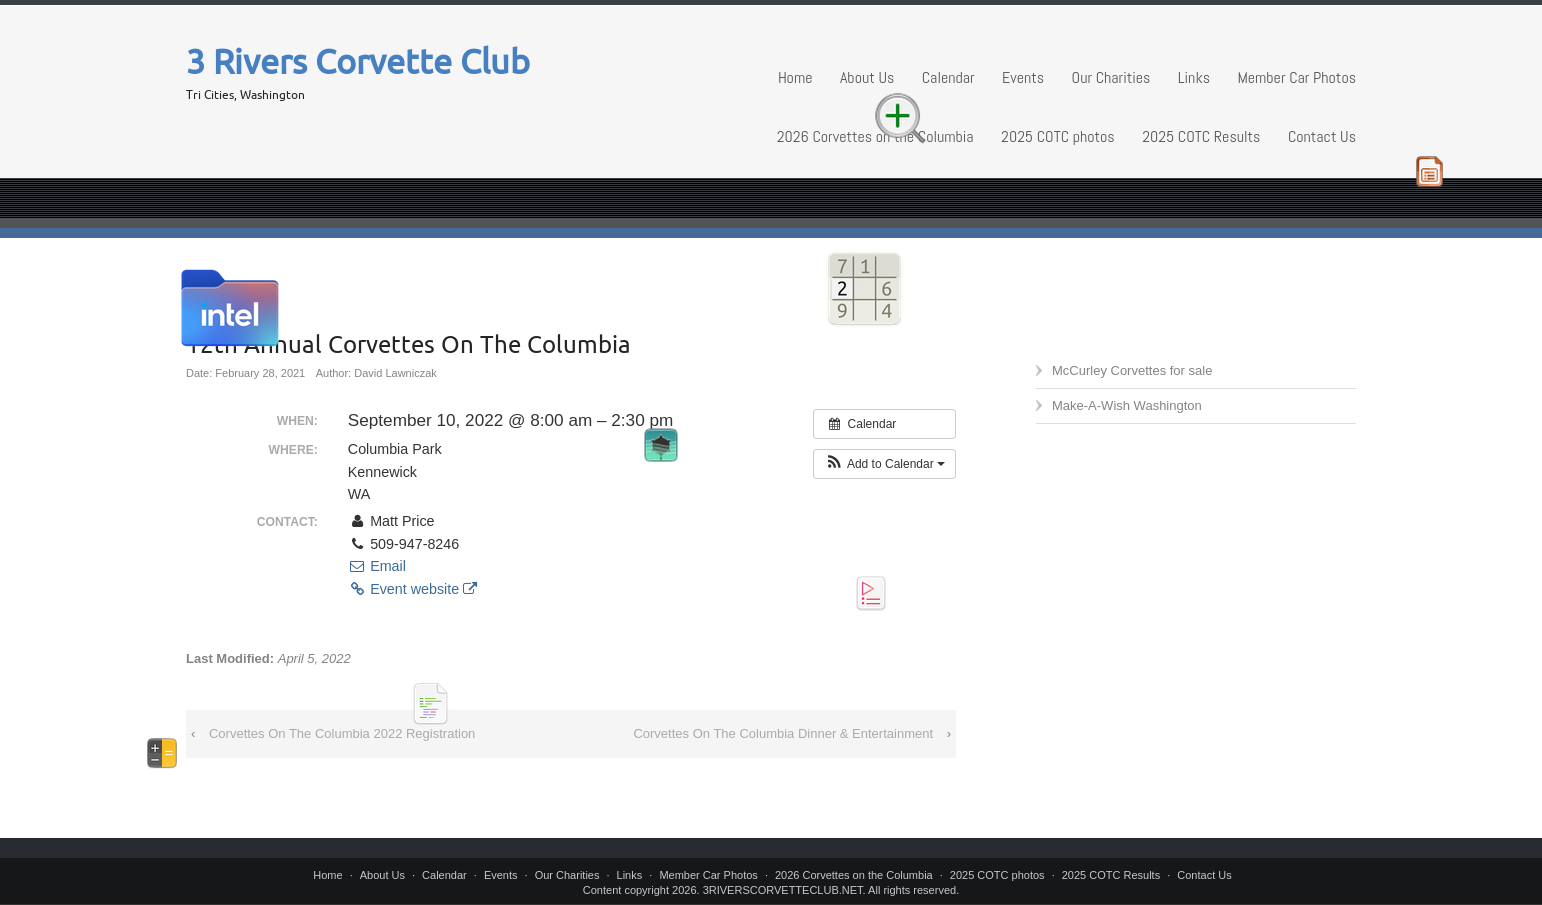 Image resolution: width=1542 pixels, height=905 pixels. What do you see at coordinates (162, 753) in the screenshot?
I see `open the calculator app` at bounding box center [162, 753].